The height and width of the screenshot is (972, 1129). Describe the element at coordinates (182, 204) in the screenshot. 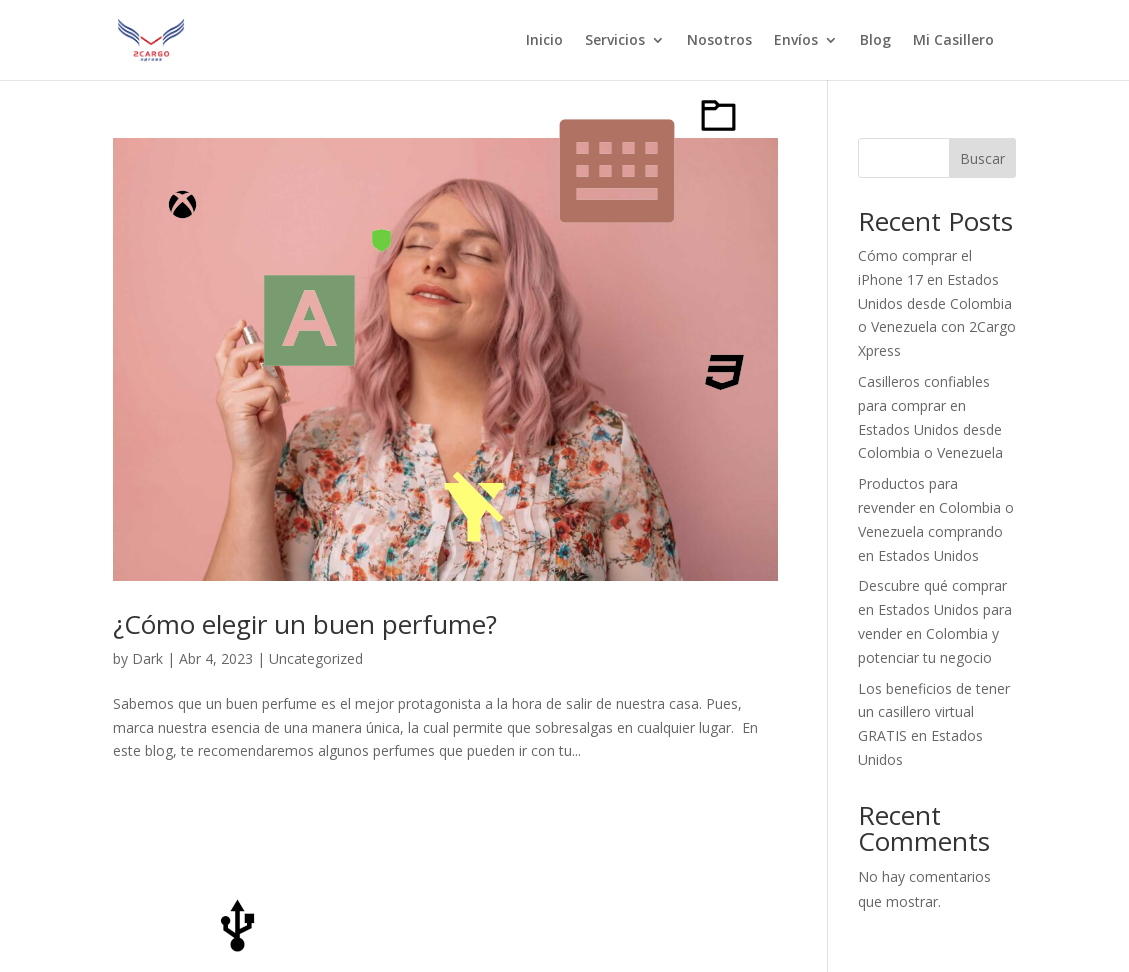

I see `open xbox app` at that location.